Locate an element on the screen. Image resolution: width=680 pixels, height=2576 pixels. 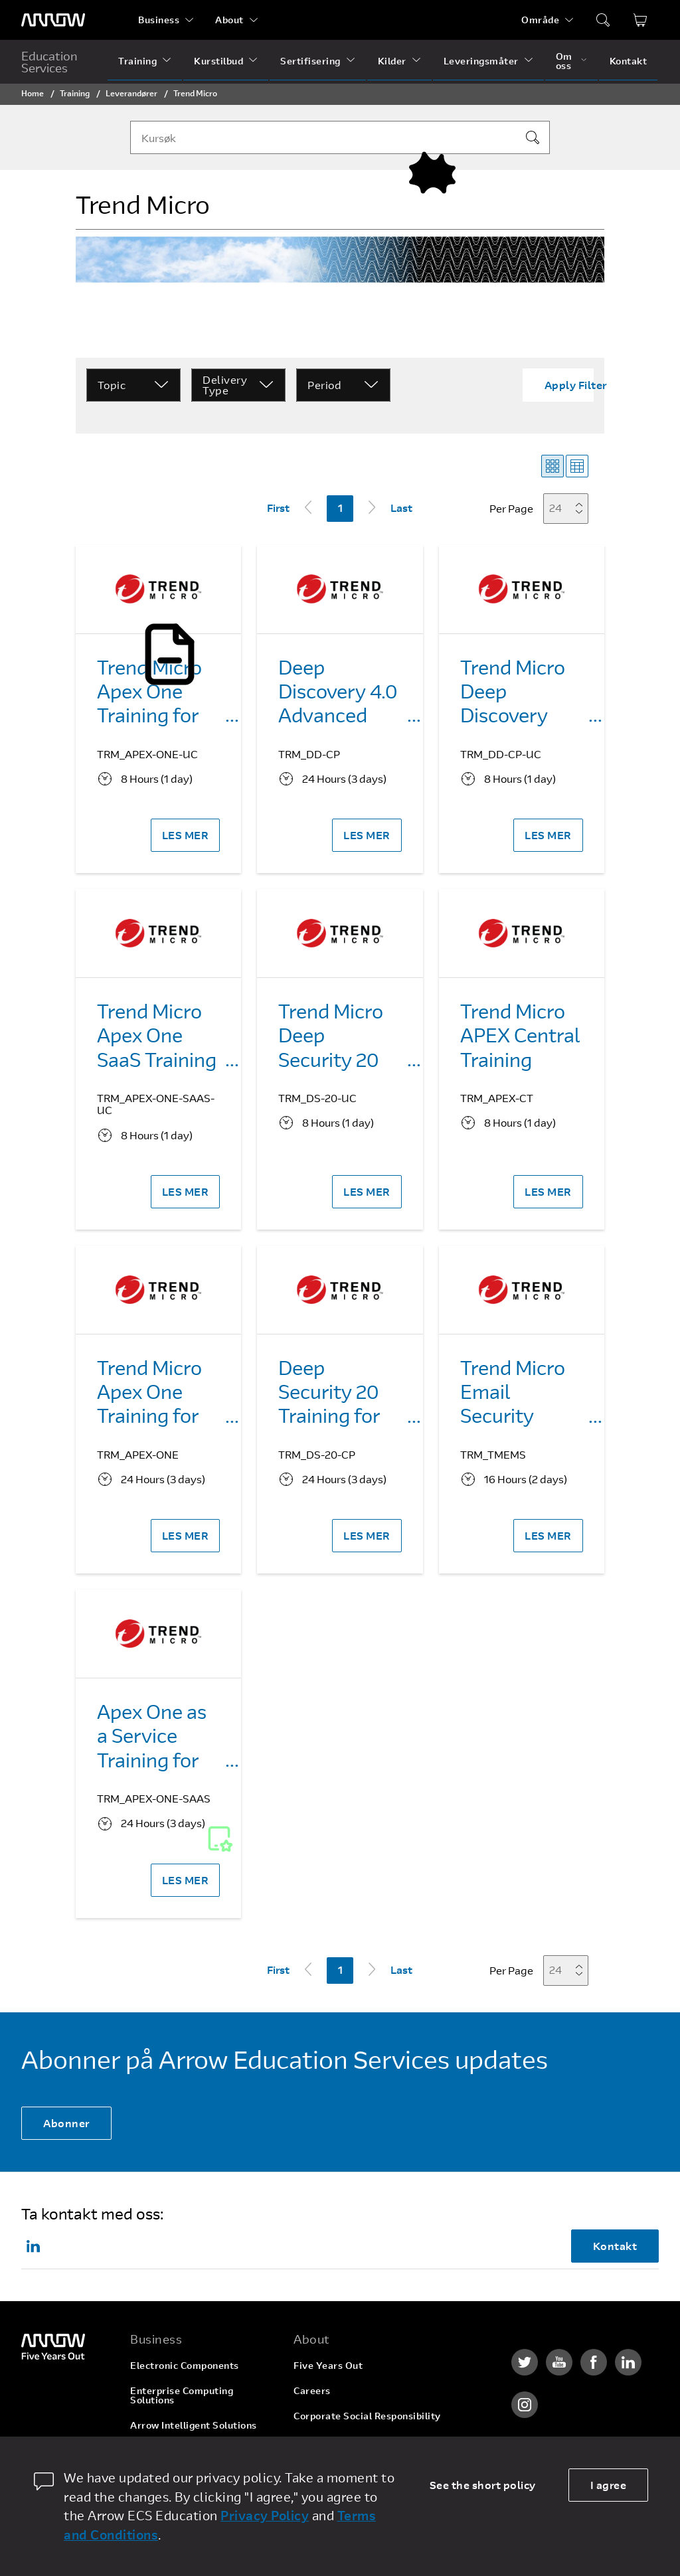
mark this iPad as a favorite device is located at coordinates (219, 1838).